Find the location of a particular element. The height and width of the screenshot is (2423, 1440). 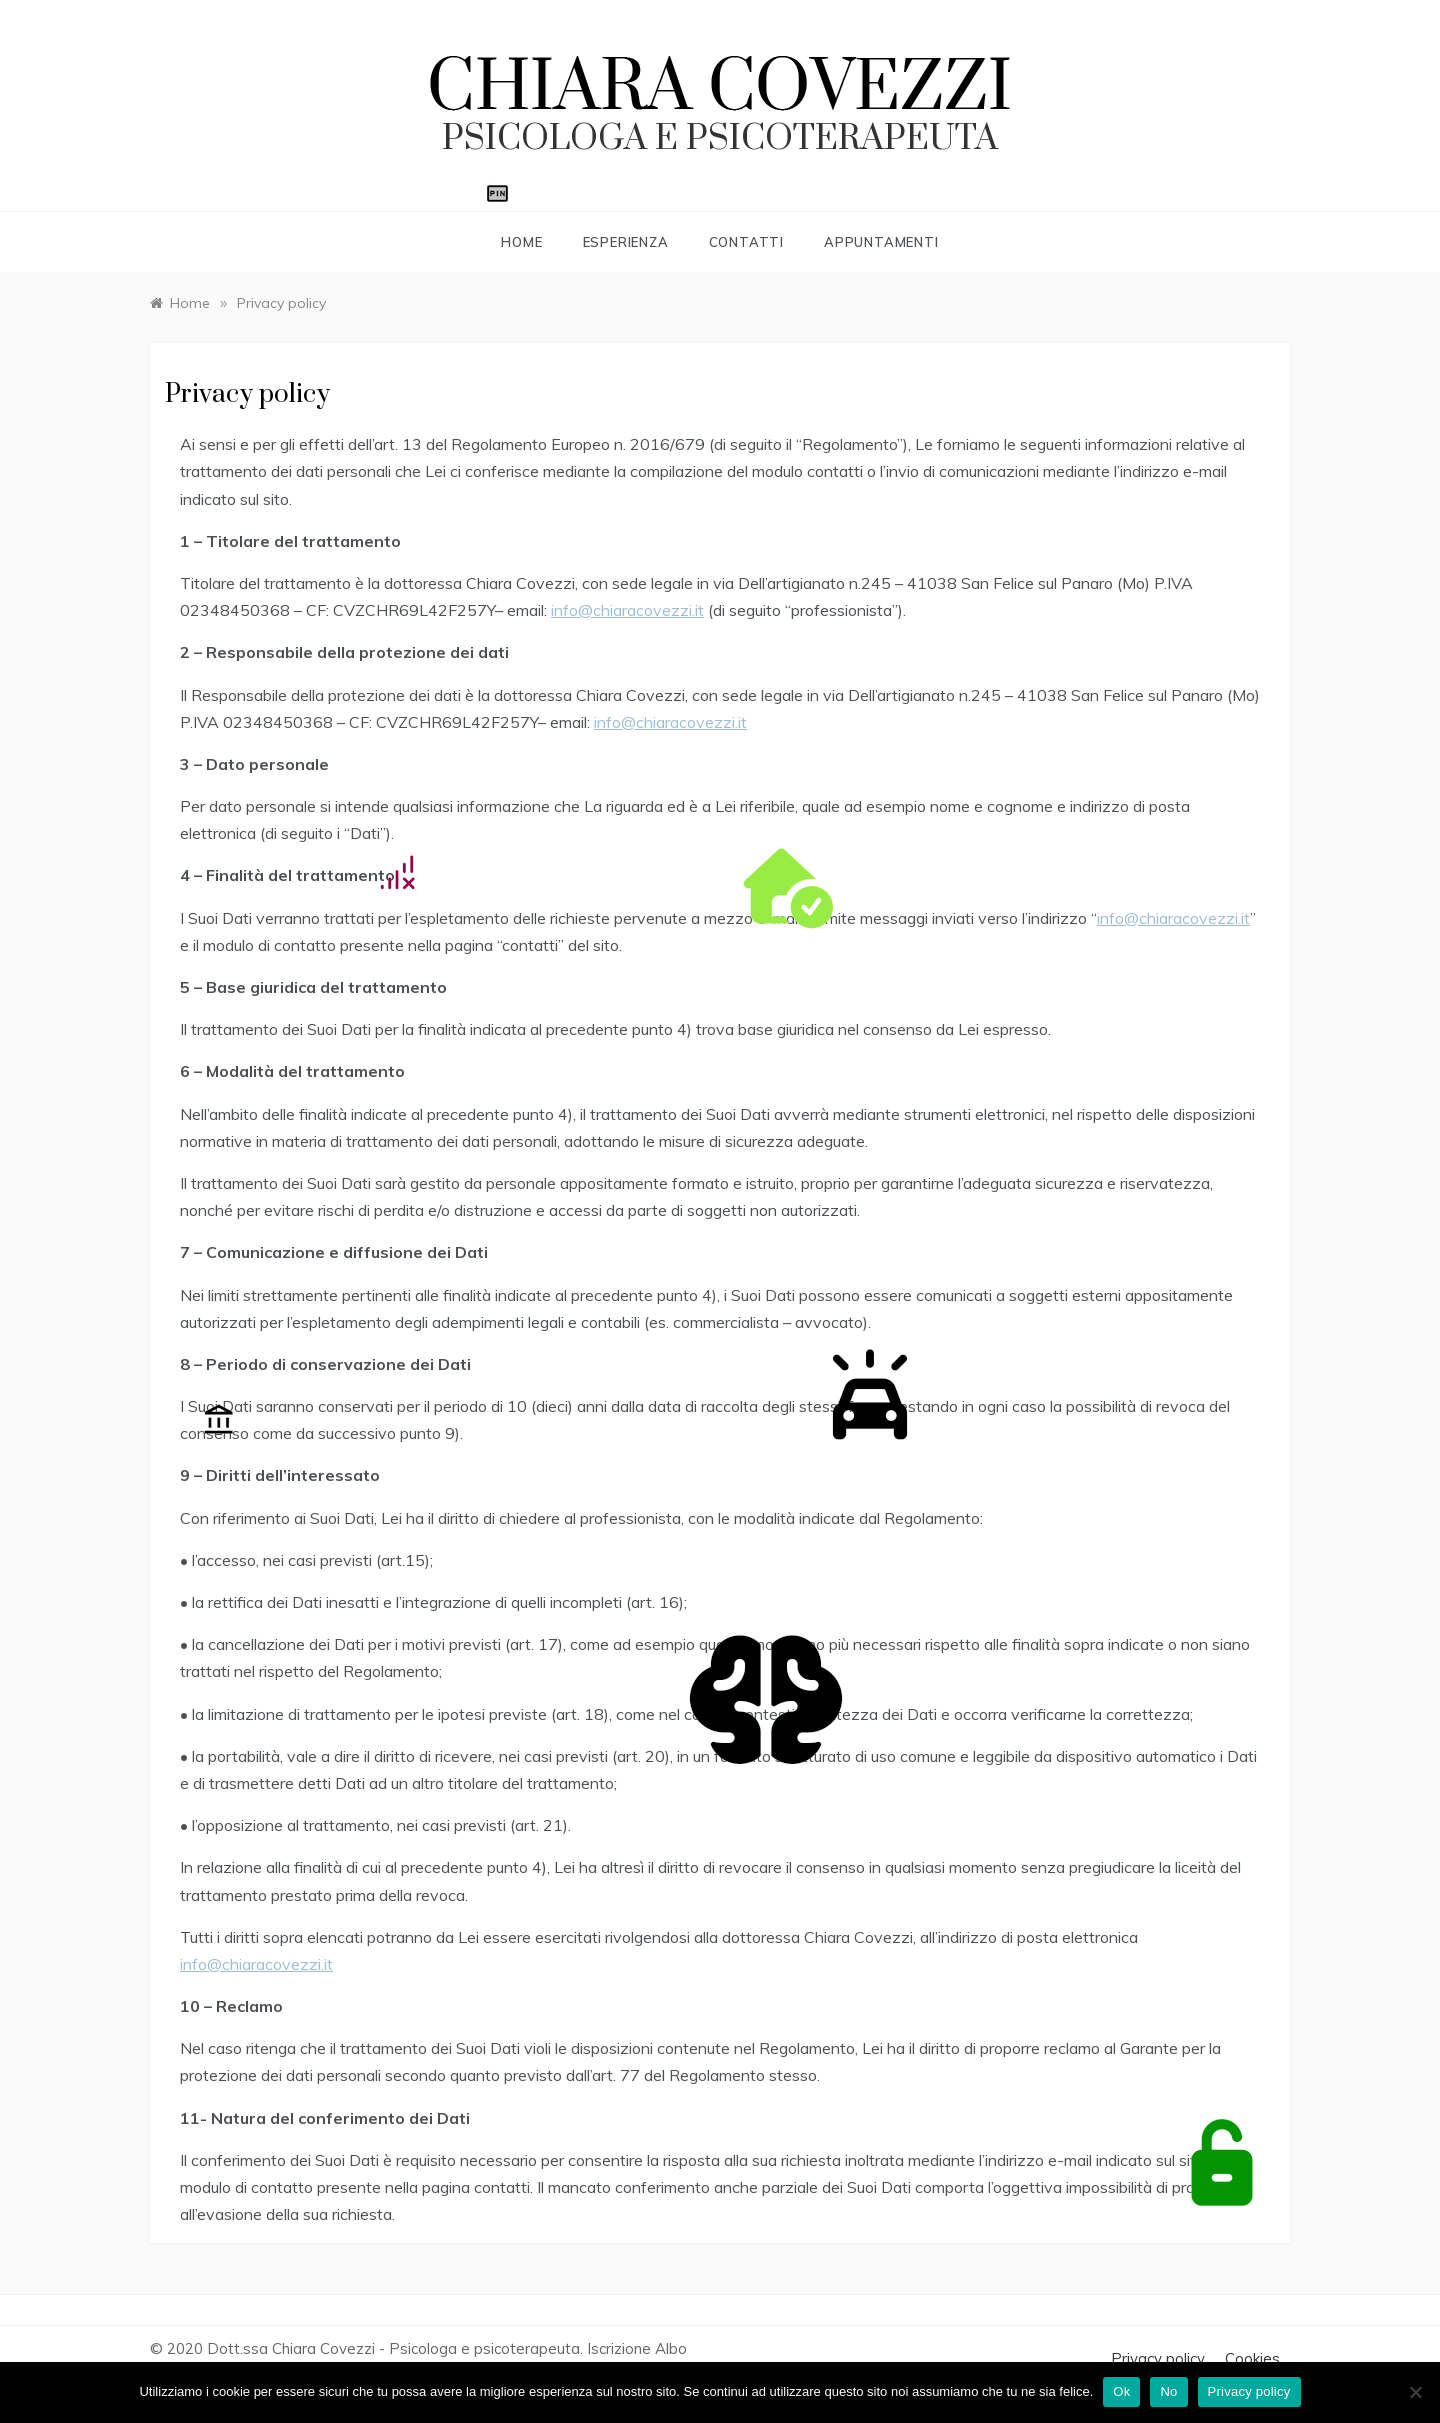

enter or manage your PIN code is located at coordinates (497, 193).